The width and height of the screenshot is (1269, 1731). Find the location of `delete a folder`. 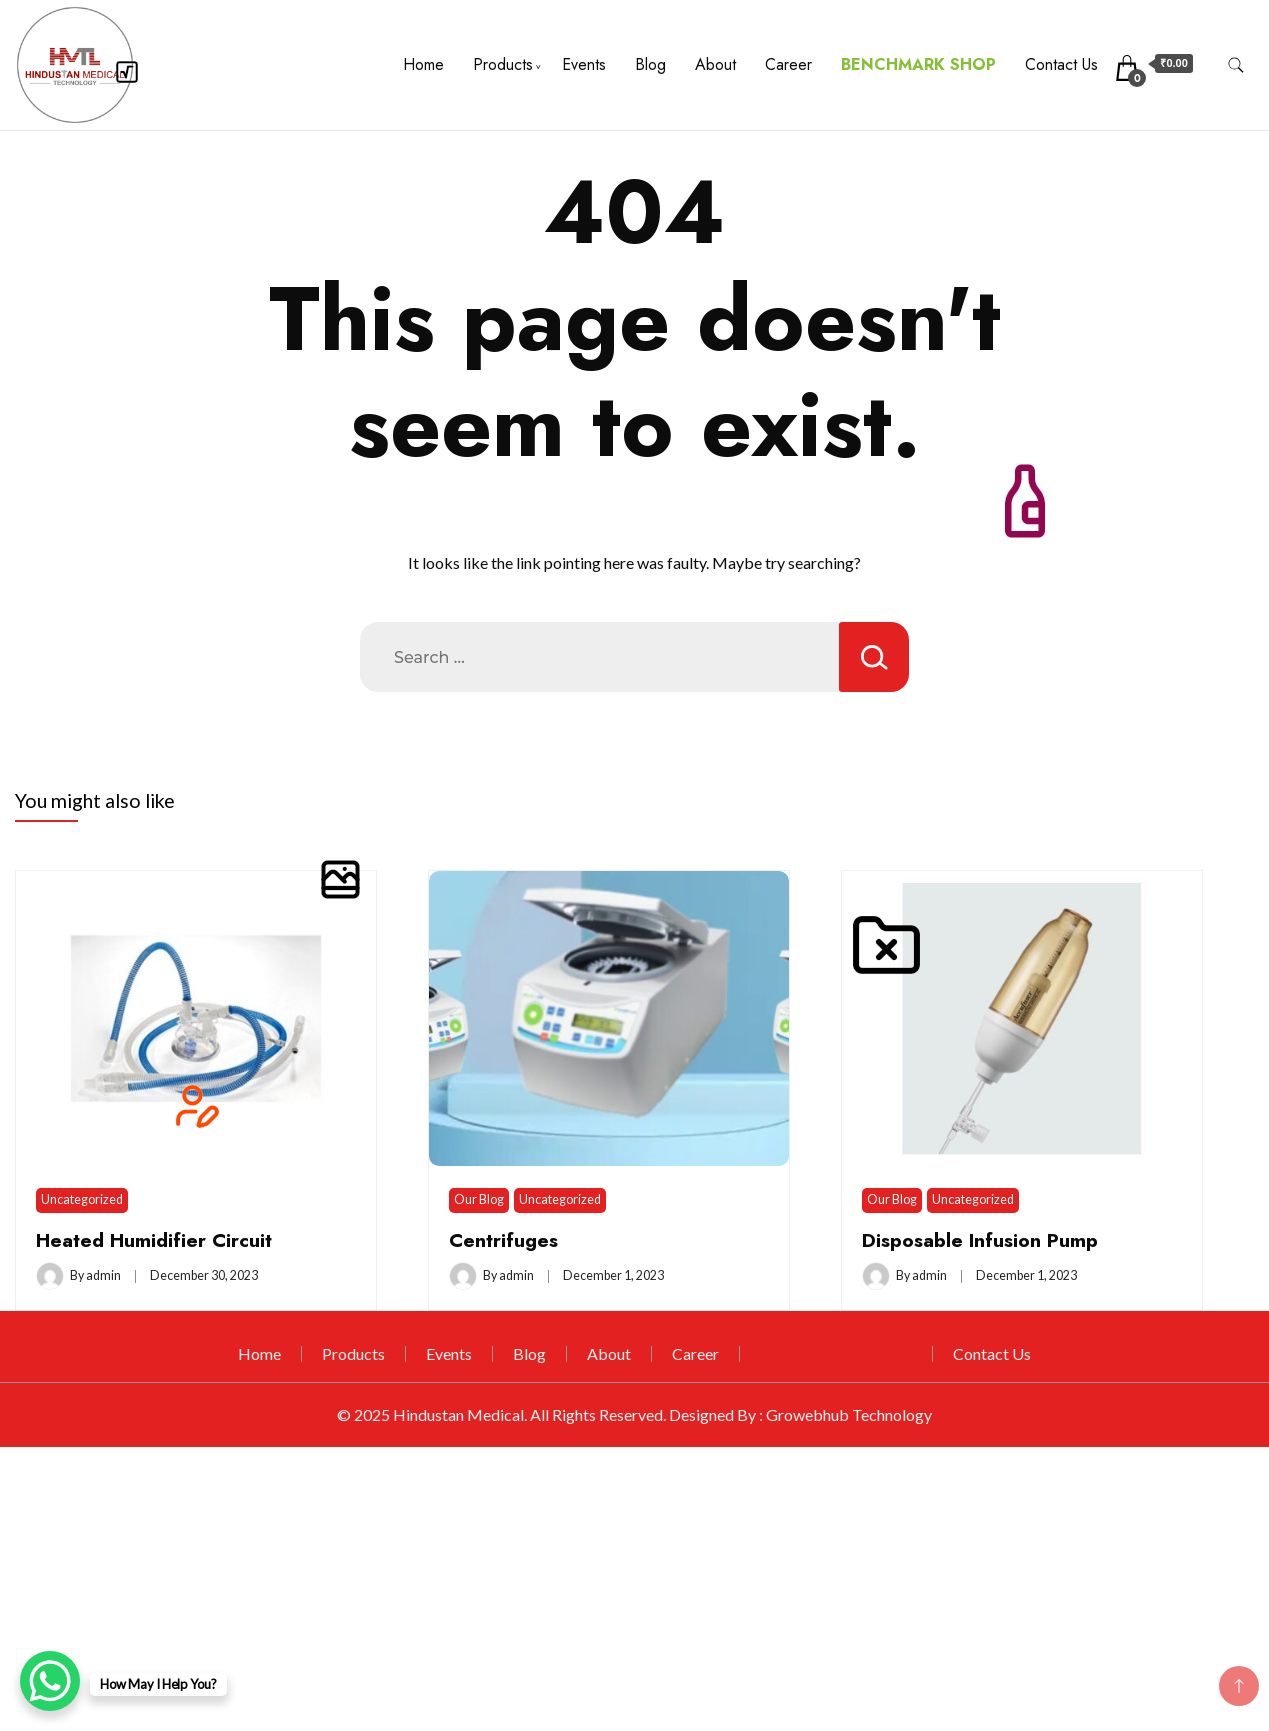

delete a folder is located at coordinates (886, 946).